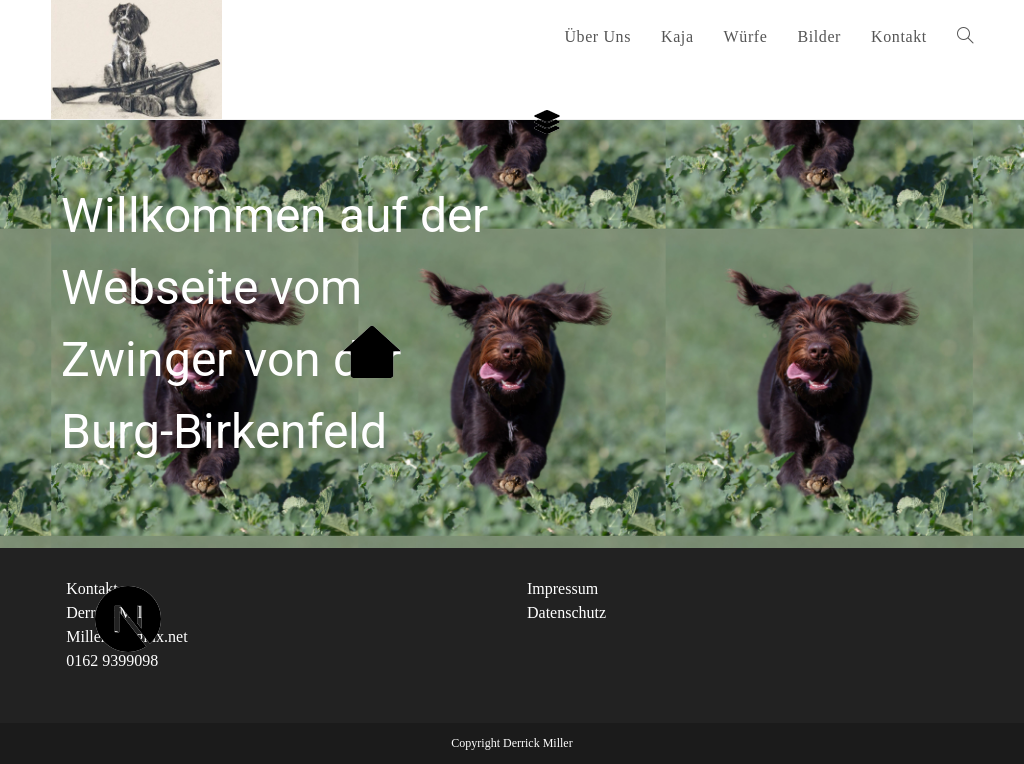  Describe the element at coordinates (372, 354) in the screenshot. I see `navigate to home screen` at that location.